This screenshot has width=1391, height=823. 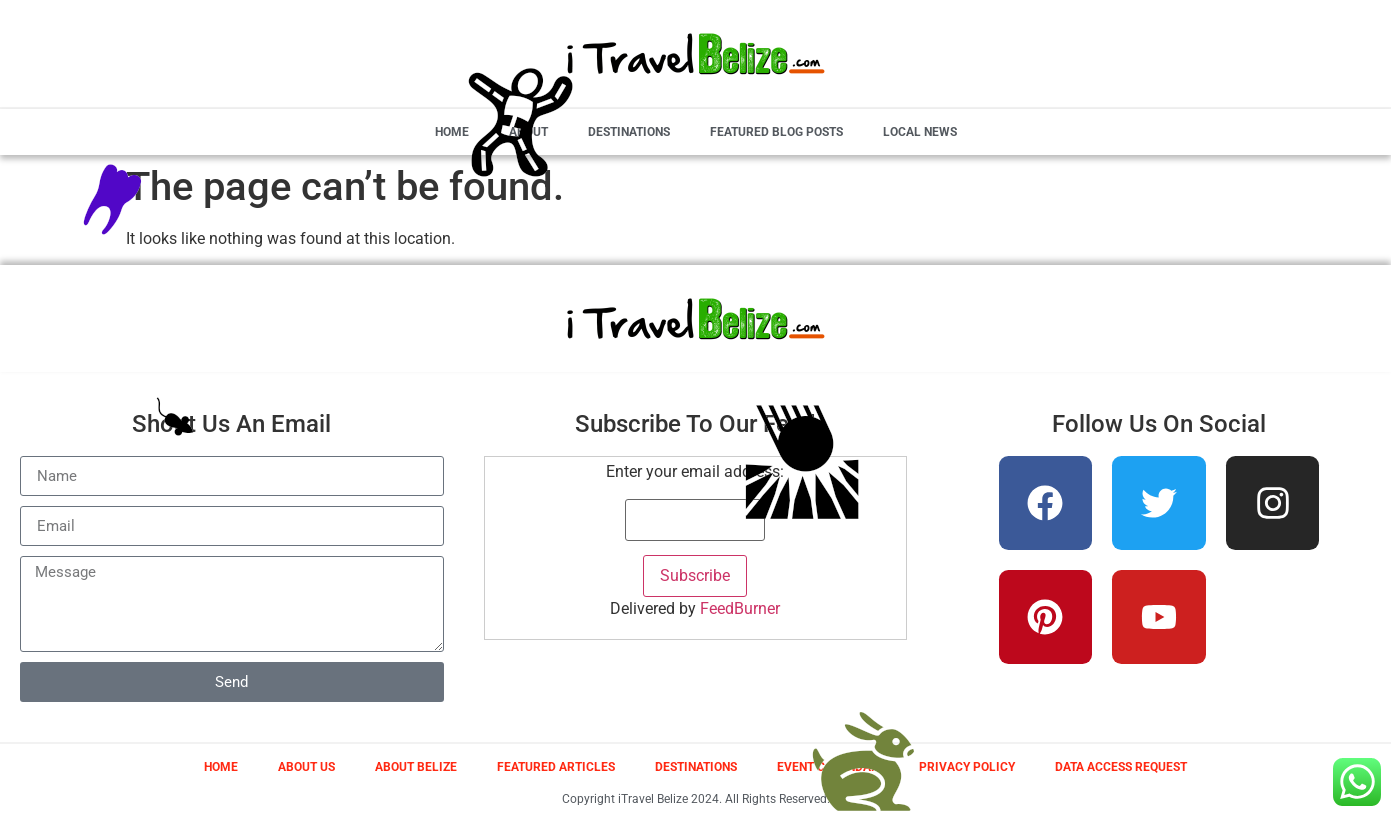 What do you see at coordinates (175, 416) in the screenshot?
I see `select mouse character or pet` at bounding box center [175, 416].